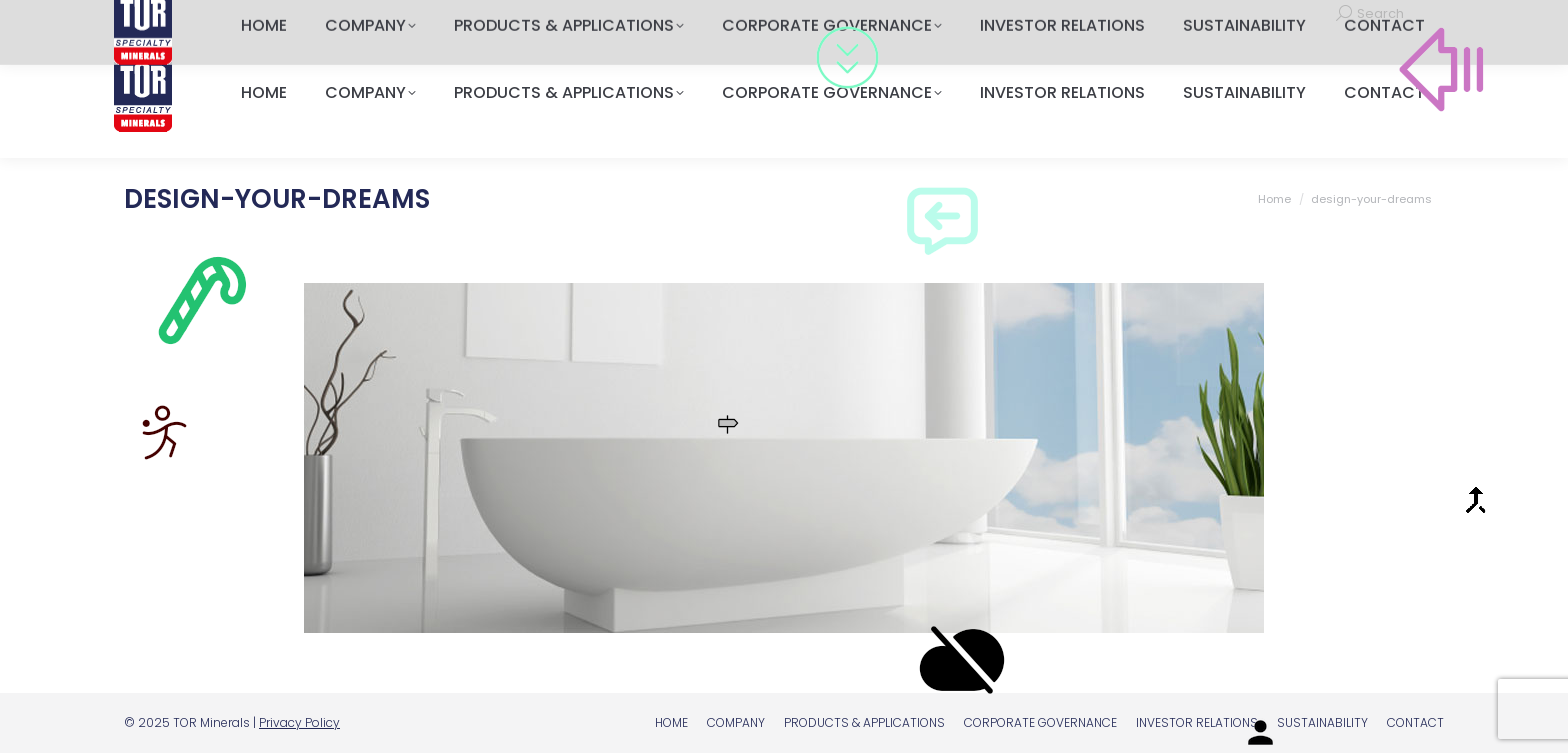 This screenshot has height=753, width=1568. I want to click on throw or discard an item, so click(162, 431).